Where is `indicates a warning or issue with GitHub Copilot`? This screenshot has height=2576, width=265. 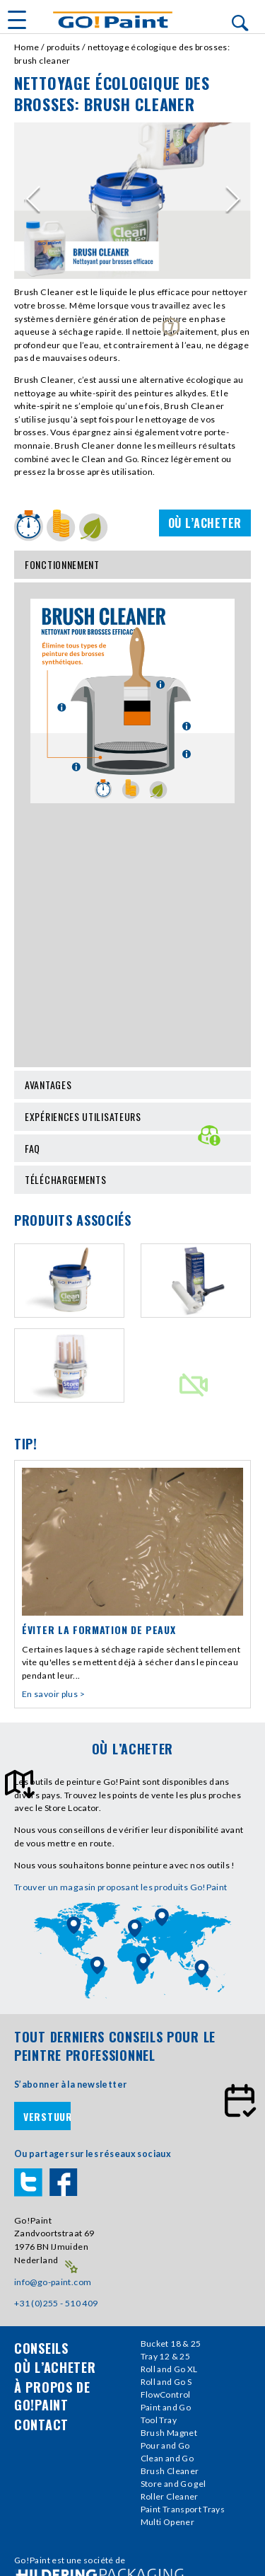
indicates a warning or issue with GitHub Copilot is located at coordinates (209, 1135).